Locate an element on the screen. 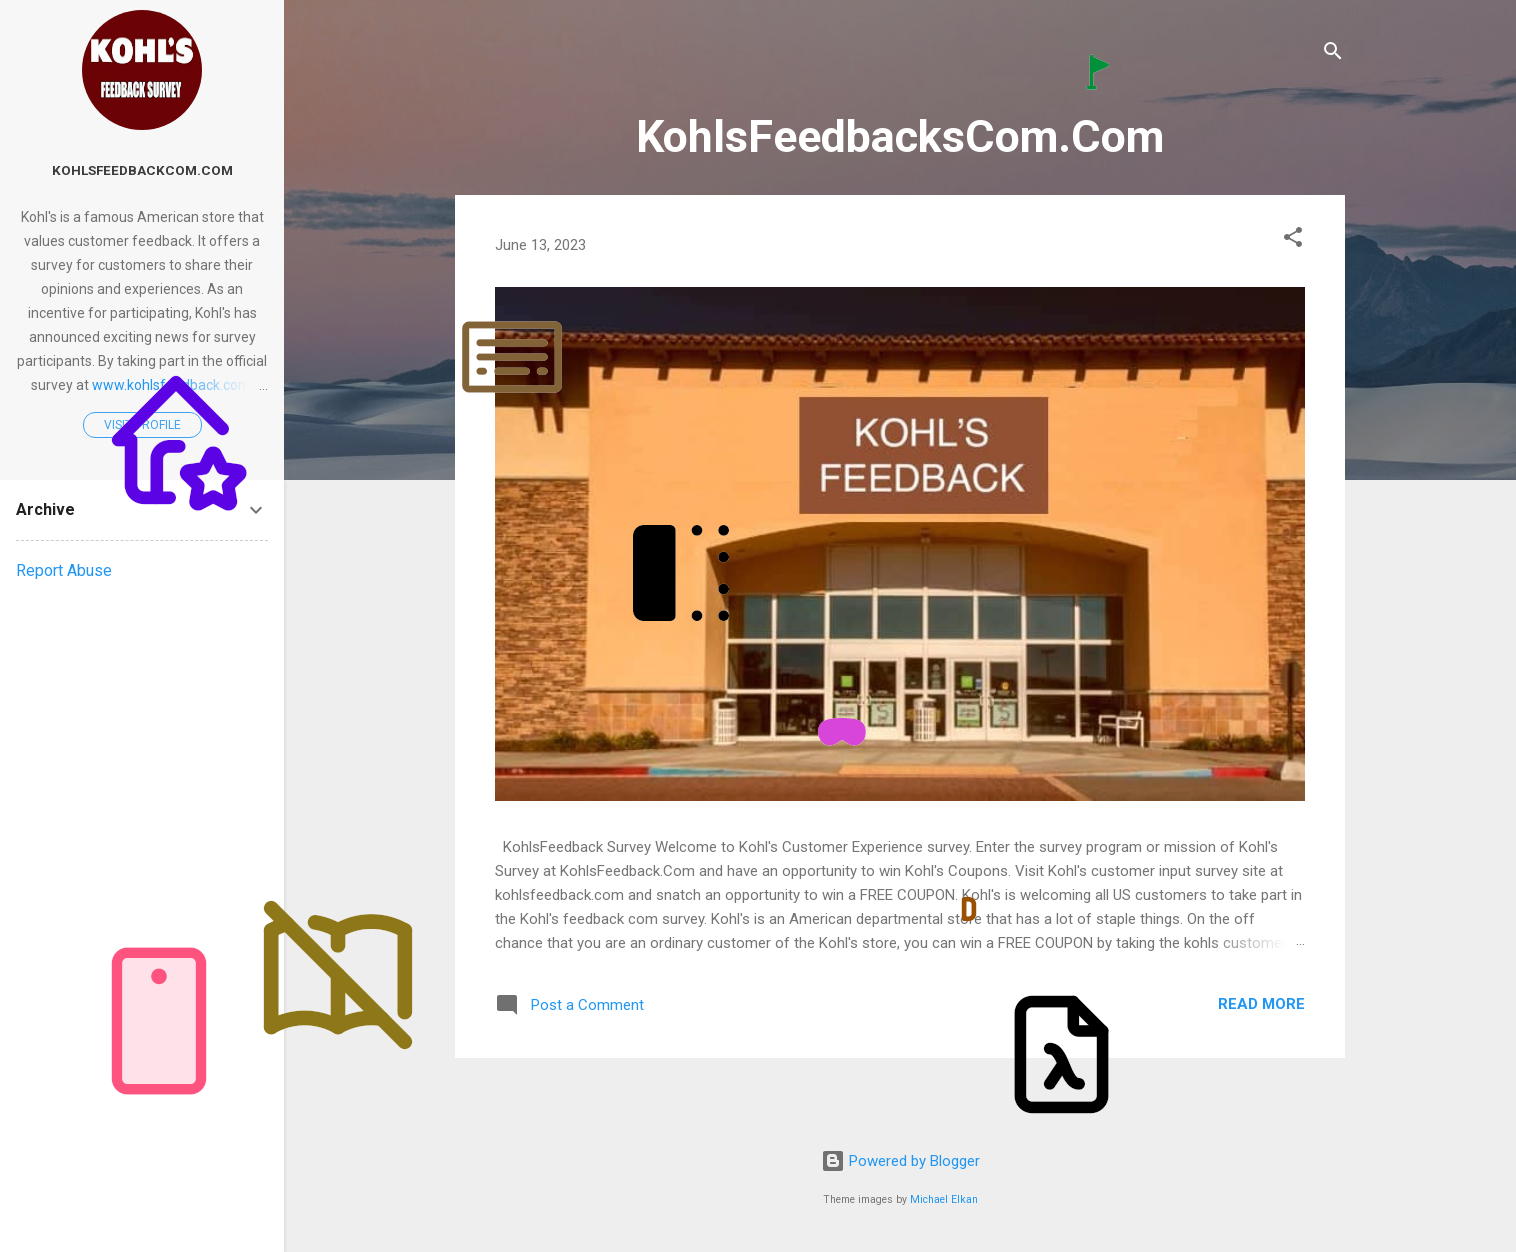 The width and height of the screenshot is (1516, 1252). open on-screen keyboard is located at coordinates (512, 357).